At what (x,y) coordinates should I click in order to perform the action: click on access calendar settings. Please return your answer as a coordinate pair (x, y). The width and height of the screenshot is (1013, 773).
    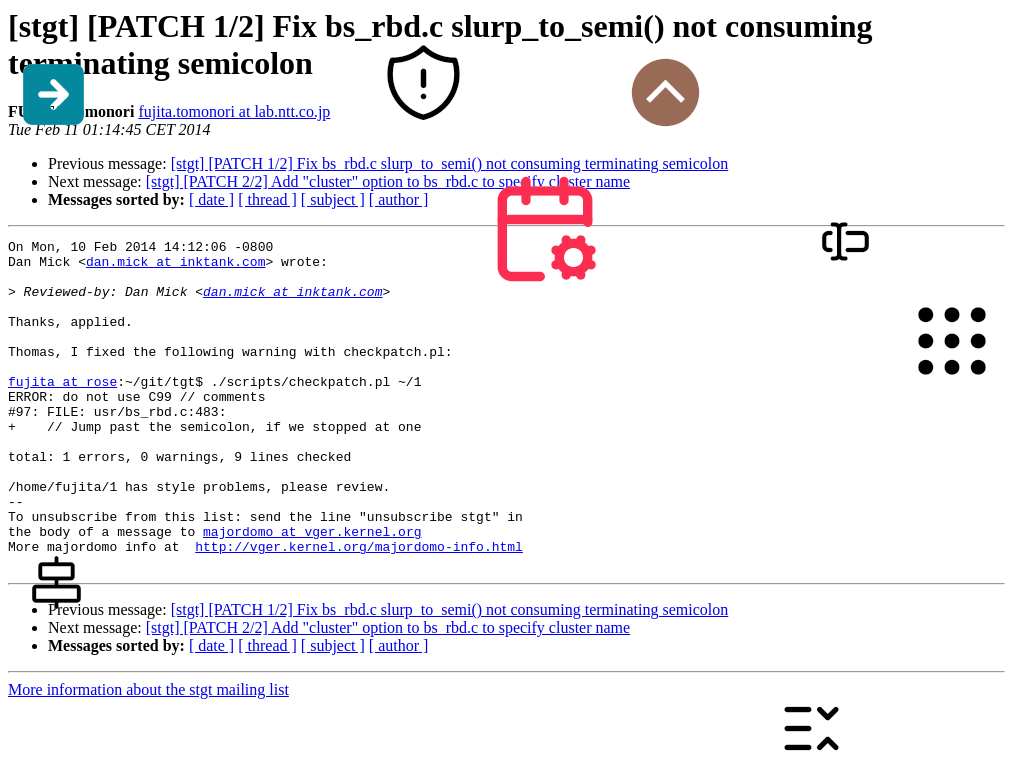
    Looking at the image, I should click on (545, 229).